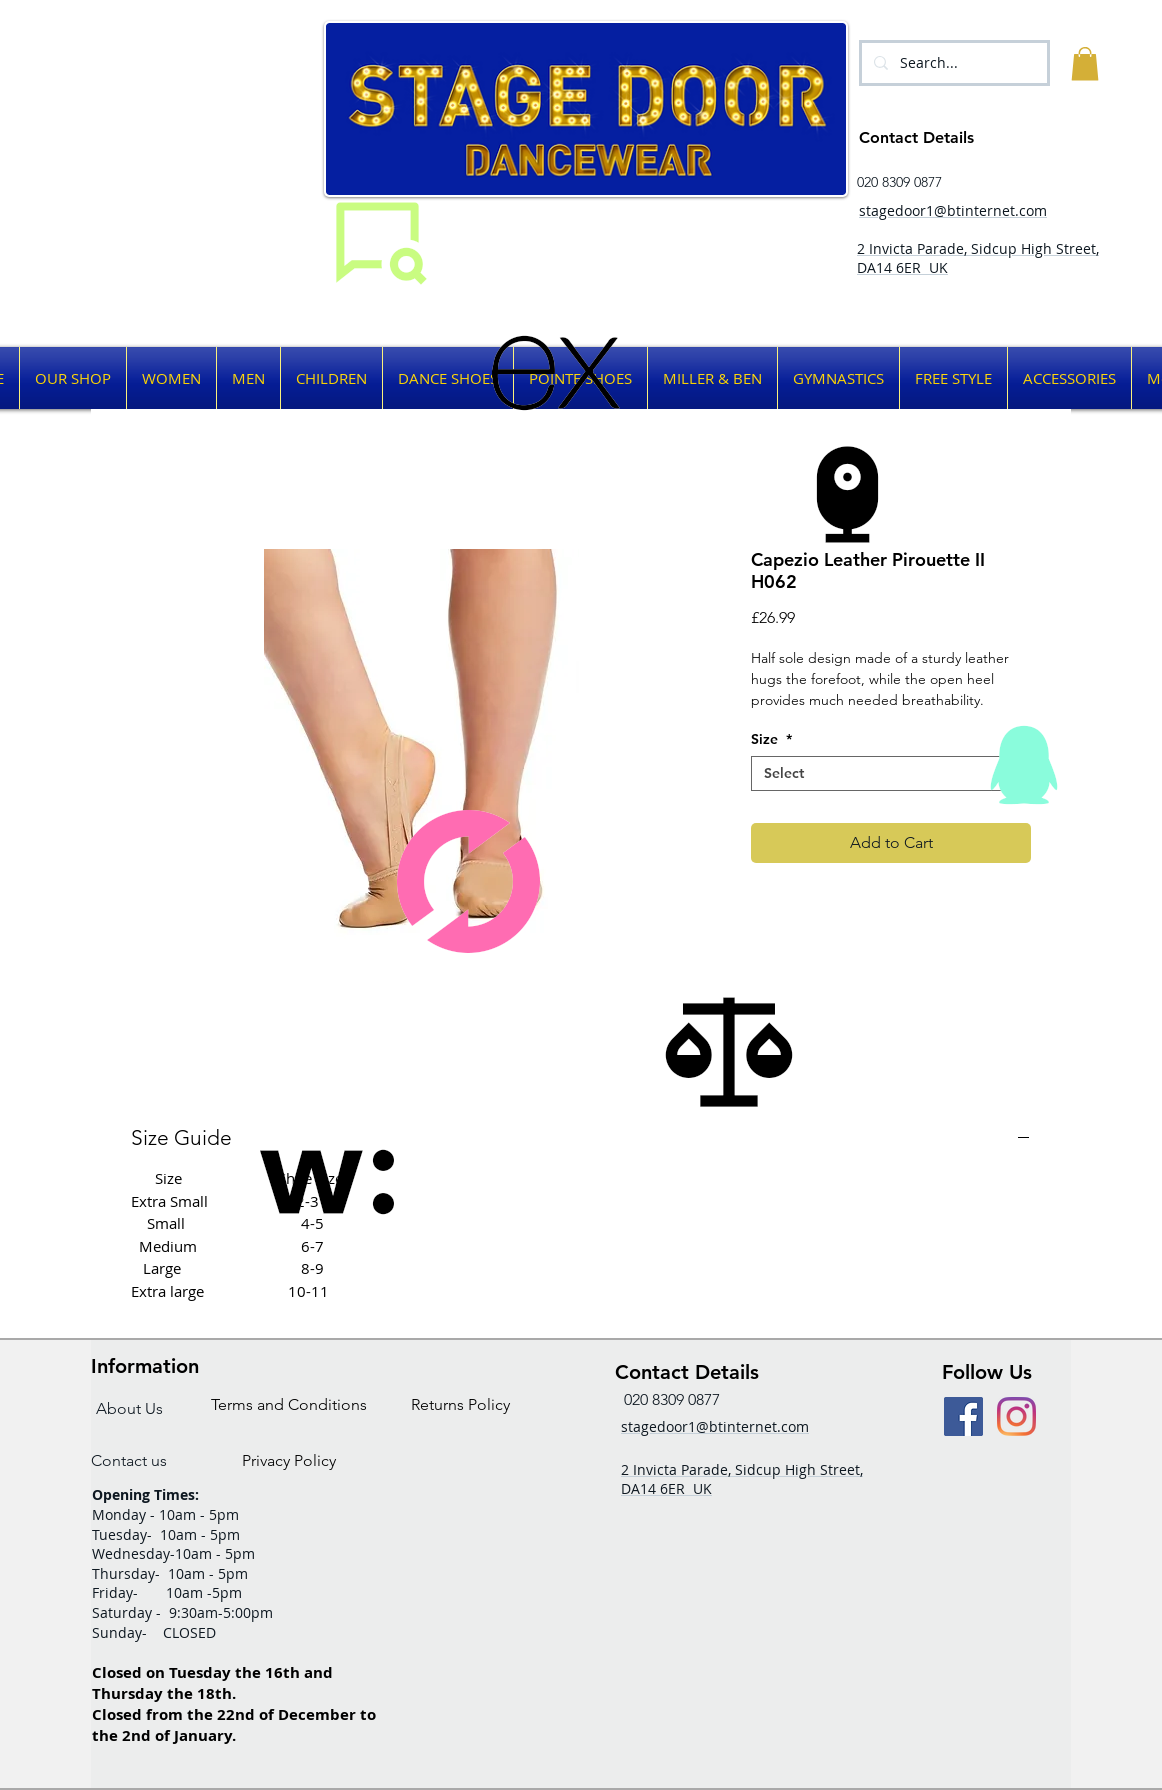 This screenshot has width=1162, height=1790. Describe the element at coordinates (468, 881) in the screenshot. I see `open MLflow machine learning platform` at that location.